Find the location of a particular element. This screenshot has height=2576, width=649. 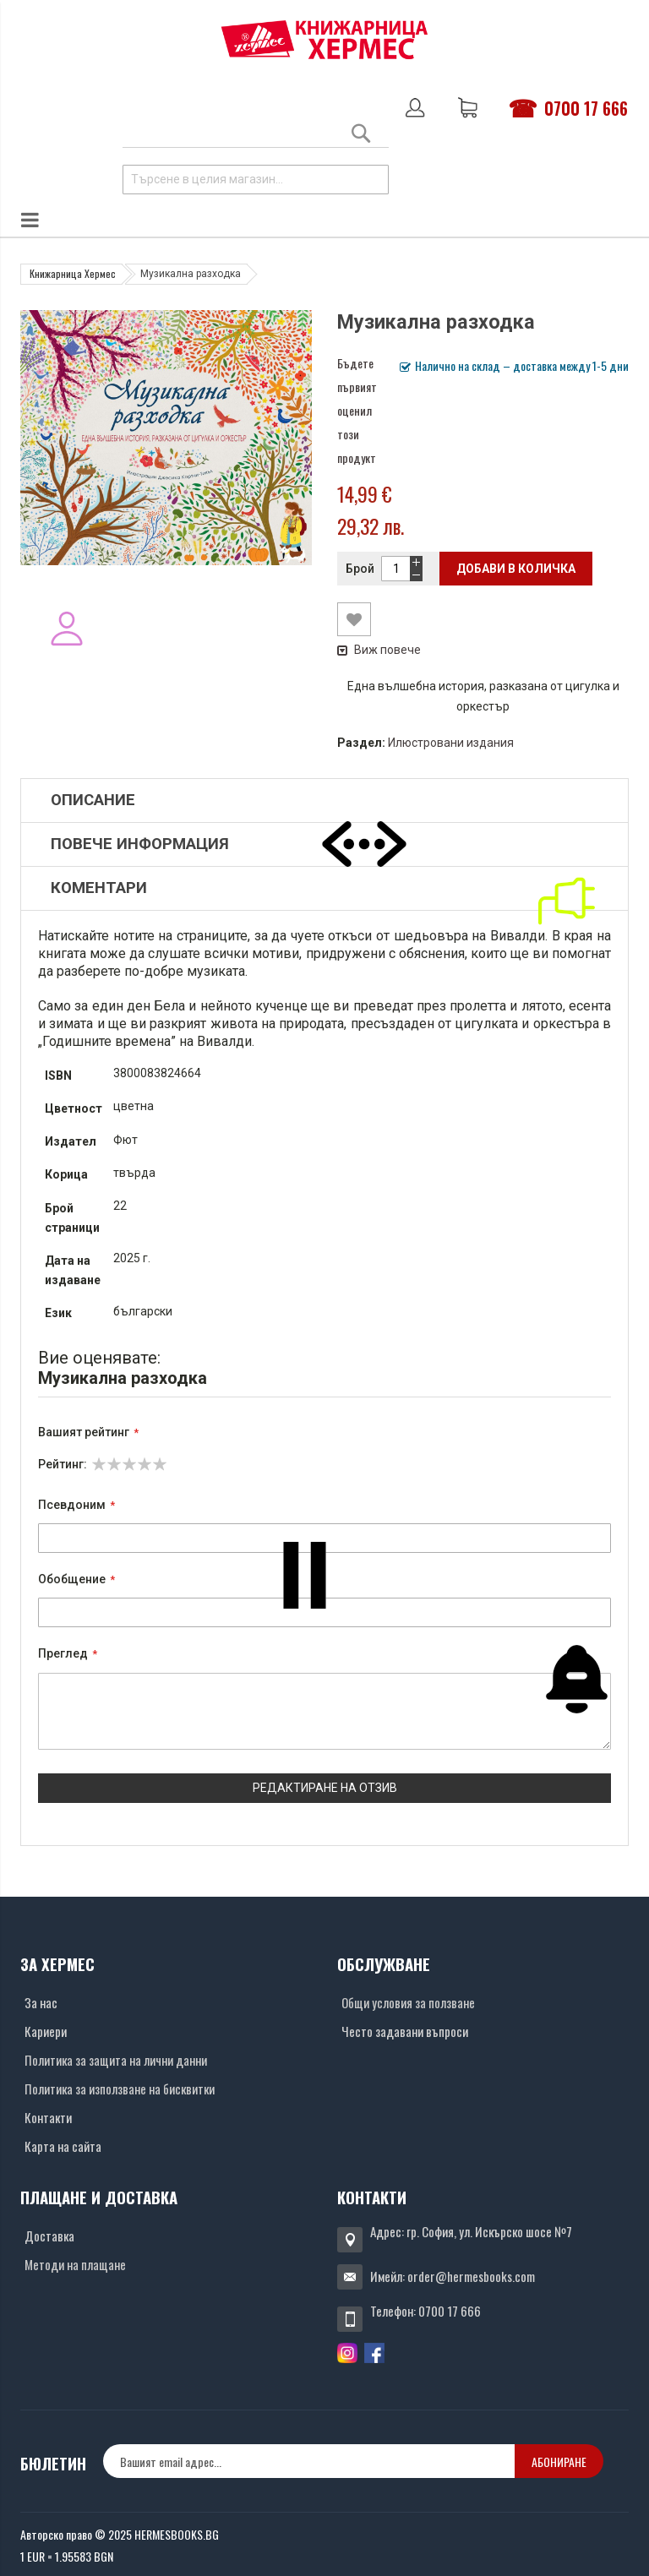

connect a plugin or extension is located at coordinates (566, 901).